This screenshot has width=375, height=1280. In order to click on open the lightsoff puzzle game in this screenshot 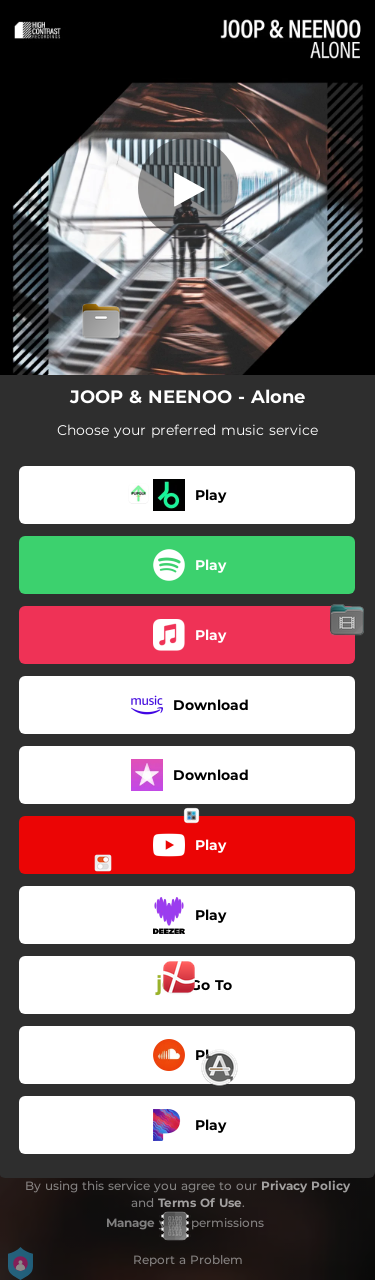, I will do `click(191, 815)`.